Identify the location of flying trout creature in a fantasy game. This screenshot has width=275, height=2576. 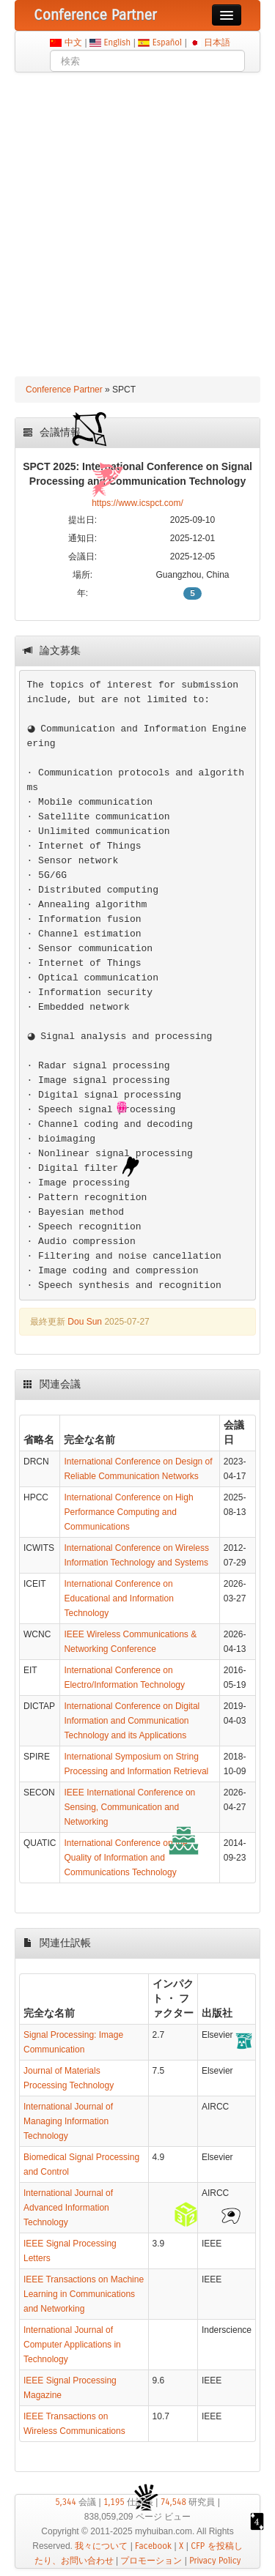
(108, 480).